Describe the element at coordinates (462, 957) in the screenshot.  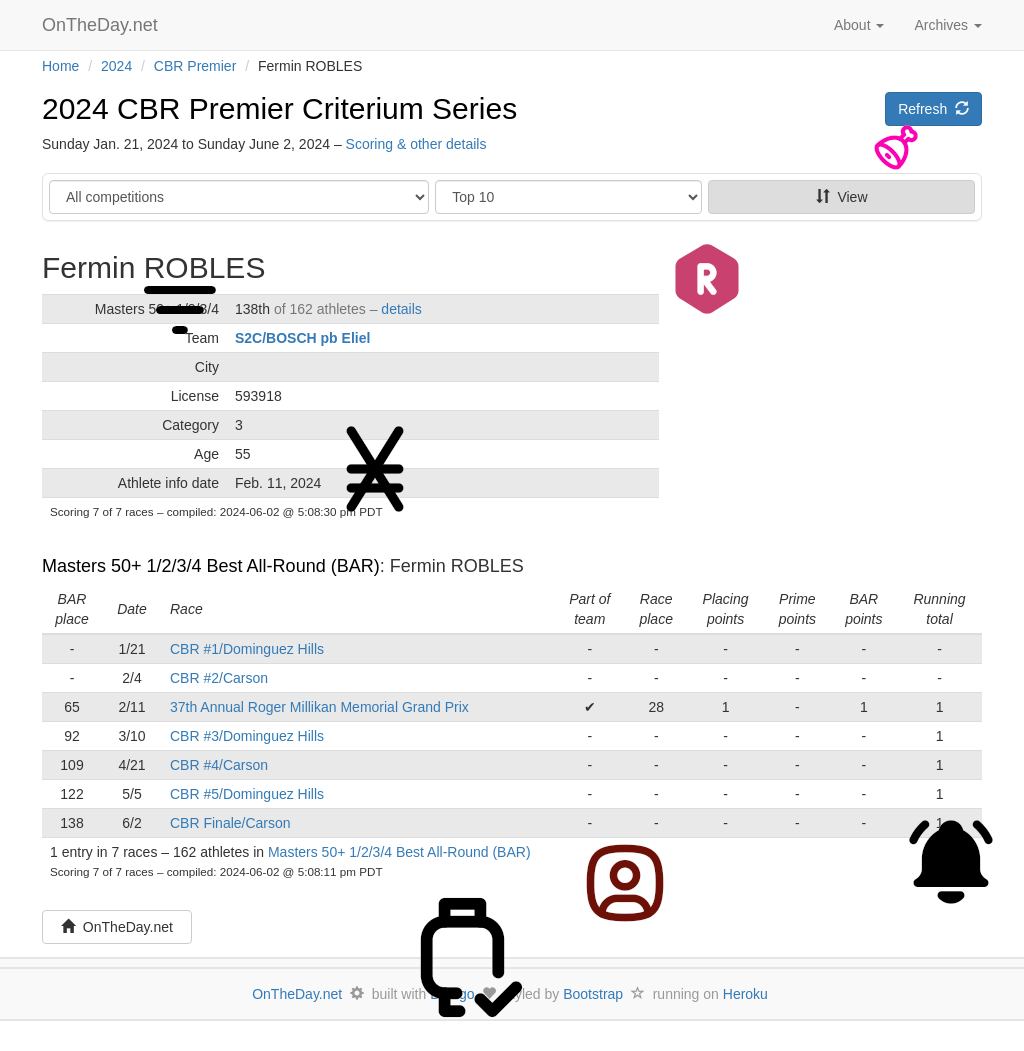
I see `smartwatch successfully connected` at that location.